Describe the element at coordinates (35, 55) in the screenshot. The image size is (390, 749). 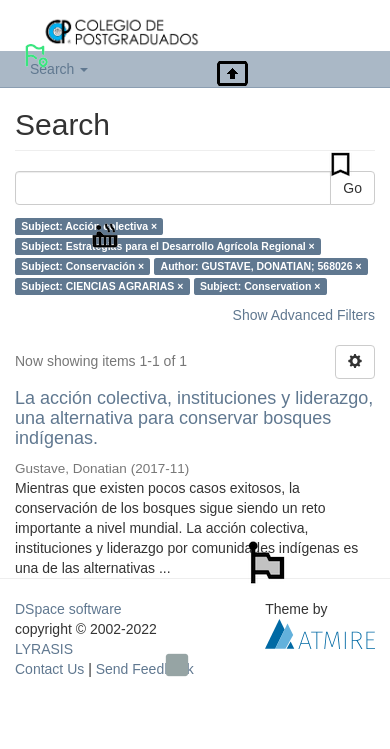
I see `mark or flag a location on the map` at that location.